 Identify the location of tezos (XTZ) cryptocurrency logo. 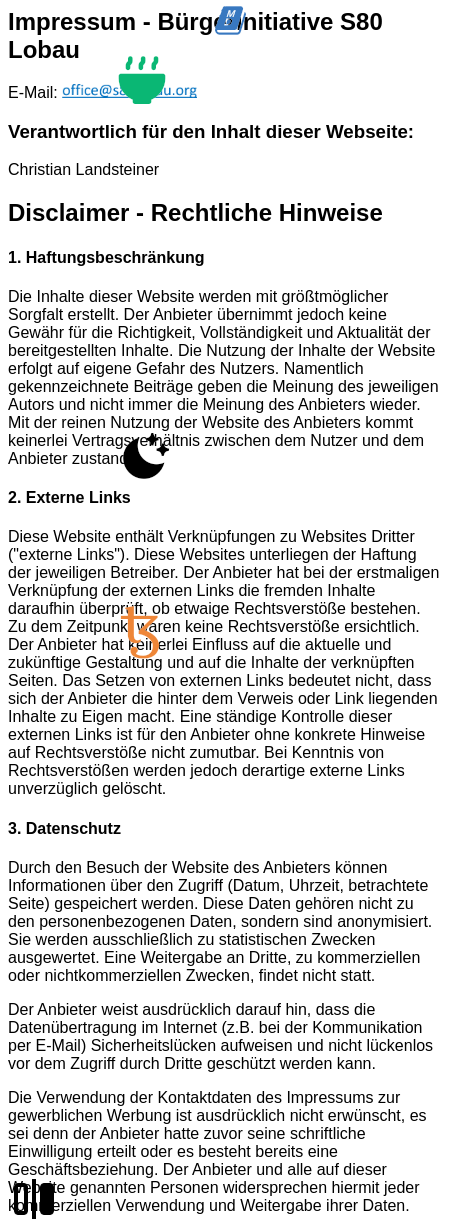
(140, 631).